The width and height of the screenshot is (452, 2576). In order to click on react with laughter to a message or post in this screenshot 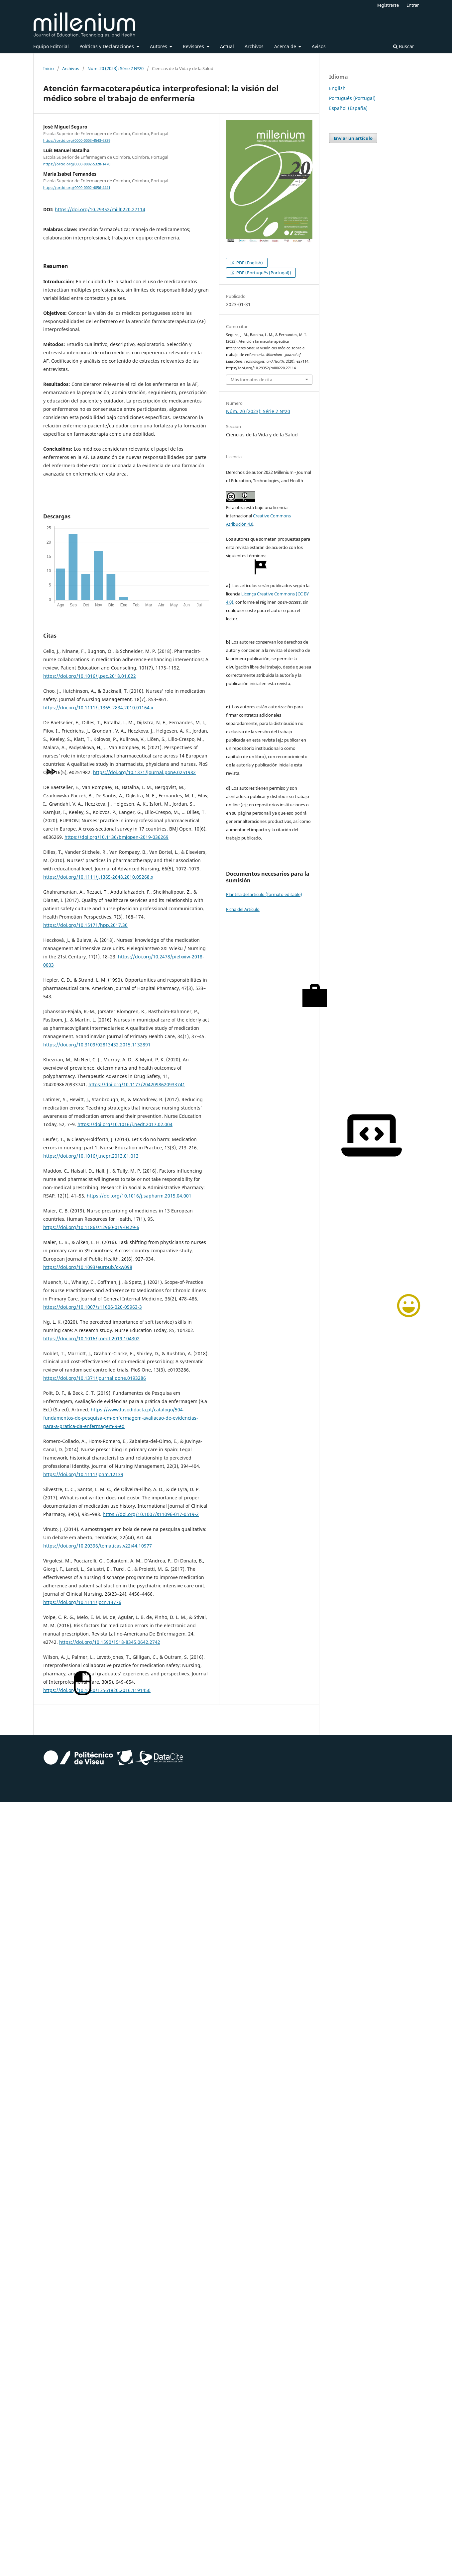, I will do `click(408, 1305)`.